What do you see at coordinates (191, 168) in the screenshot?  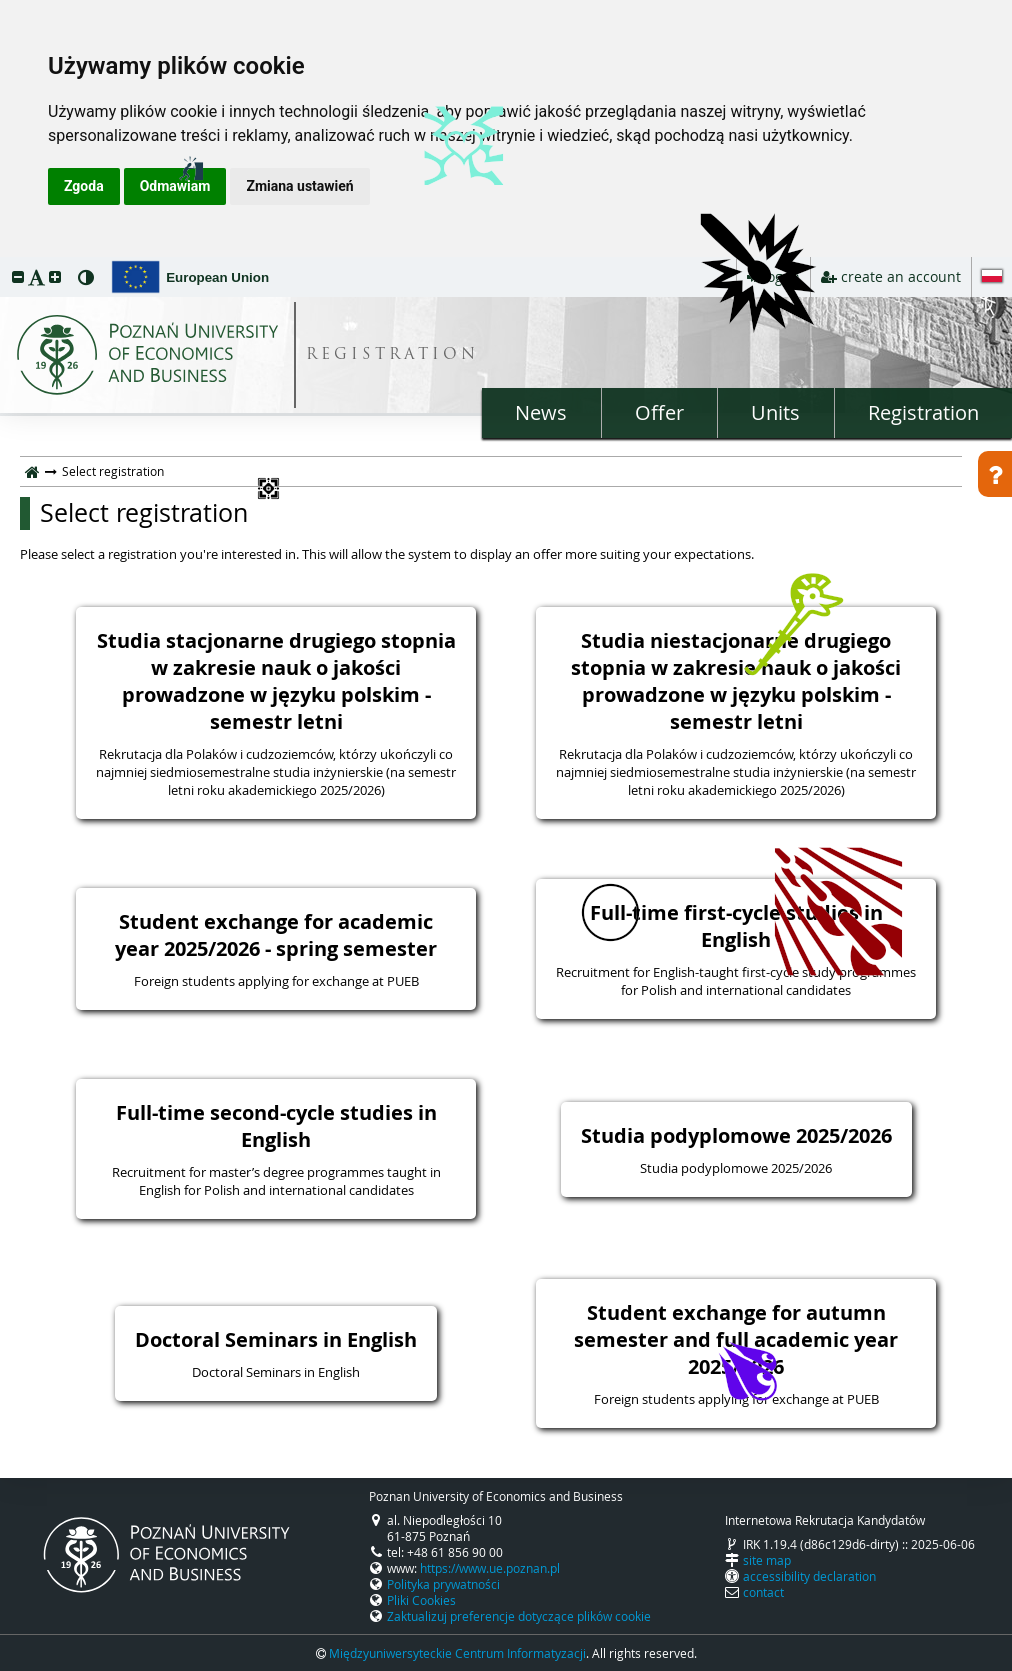 I see `push to activate or move an object` at bounding box center [191, 168].